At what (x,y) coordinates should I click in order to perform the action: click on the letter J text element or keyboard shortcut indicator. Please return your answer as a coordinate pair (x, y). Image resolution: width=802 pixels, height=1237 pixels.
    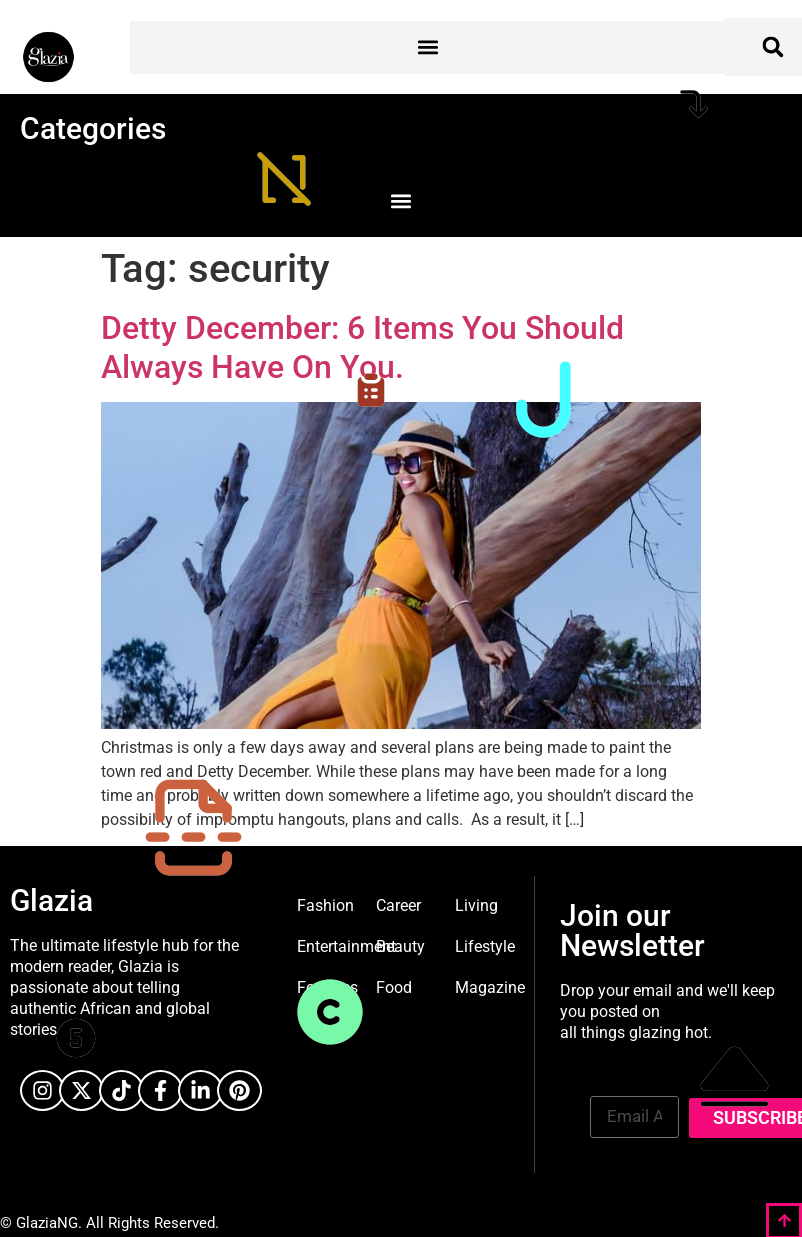
    Looking at the image, I should click on (543, 399).